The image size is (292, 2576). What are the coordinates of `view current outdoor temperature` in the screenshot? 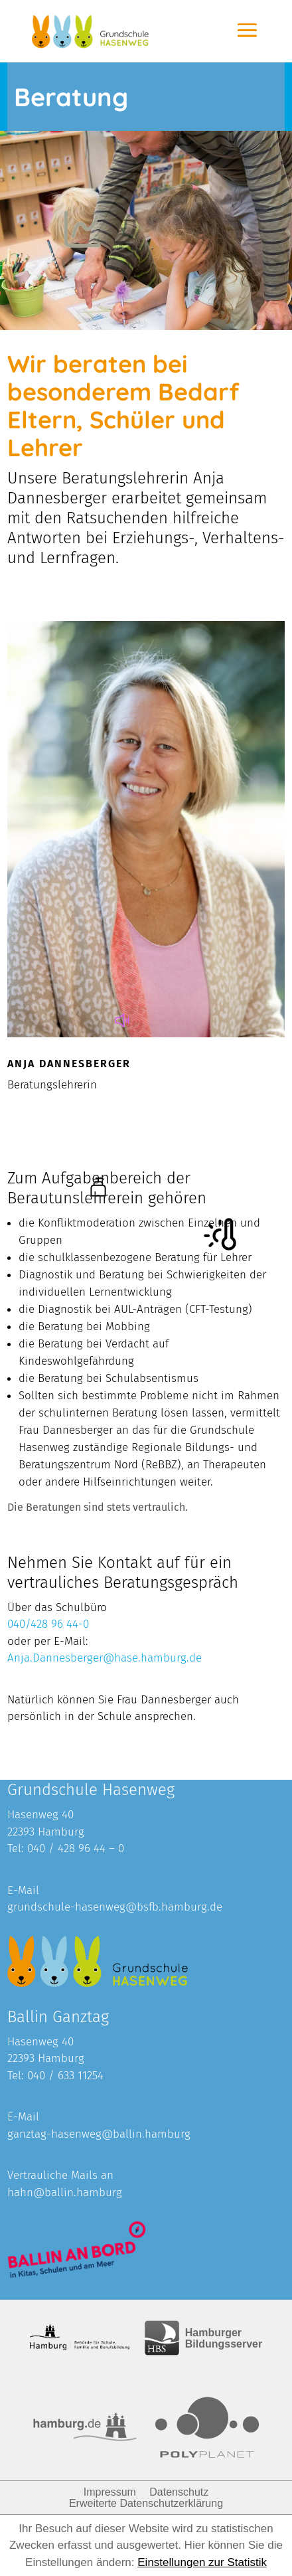 It's located at (220, 1234).